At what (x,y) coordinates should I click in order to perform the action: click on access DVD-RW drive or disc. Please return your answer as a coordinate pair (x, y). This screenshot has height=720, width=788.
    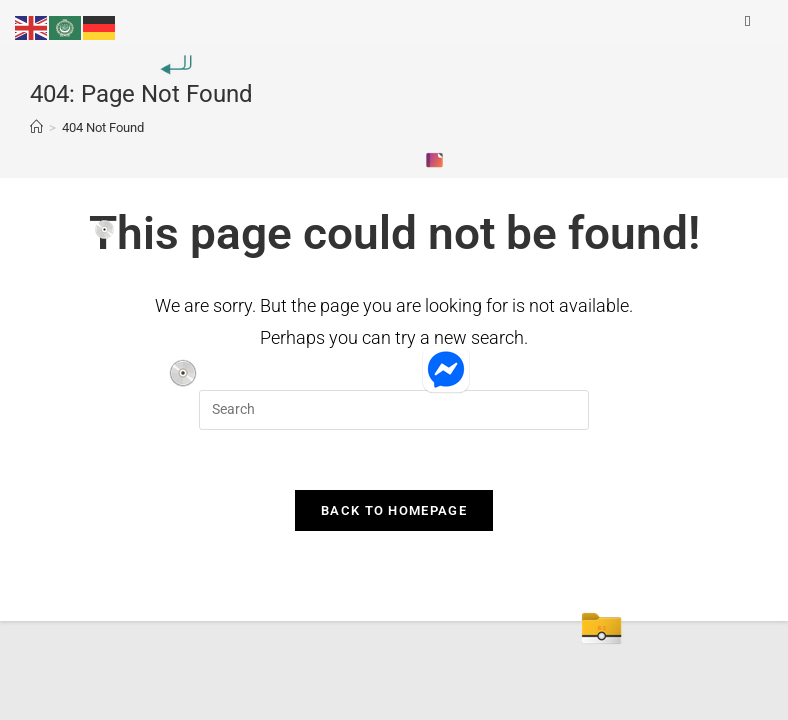
    Looking at the image, I should click on (104, 229).